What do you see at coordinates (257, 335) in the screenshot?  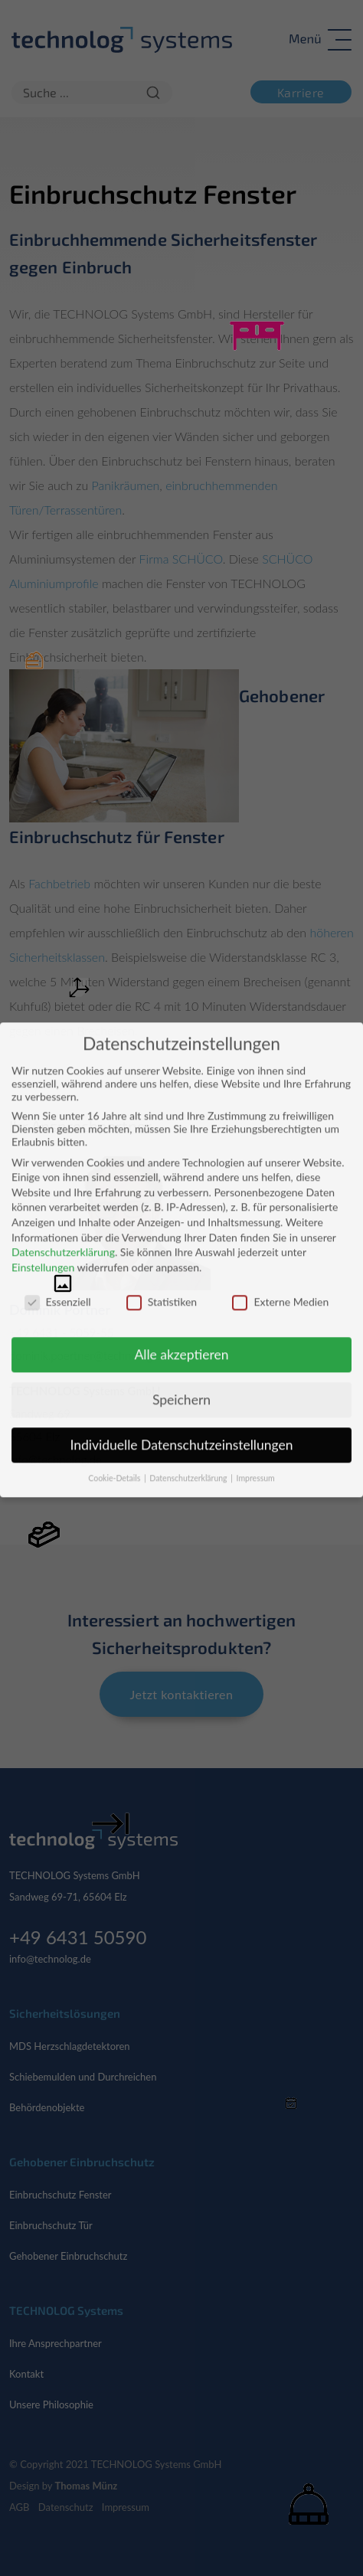 I see `access workspace or desk settings` at bounding box center [257, 335].